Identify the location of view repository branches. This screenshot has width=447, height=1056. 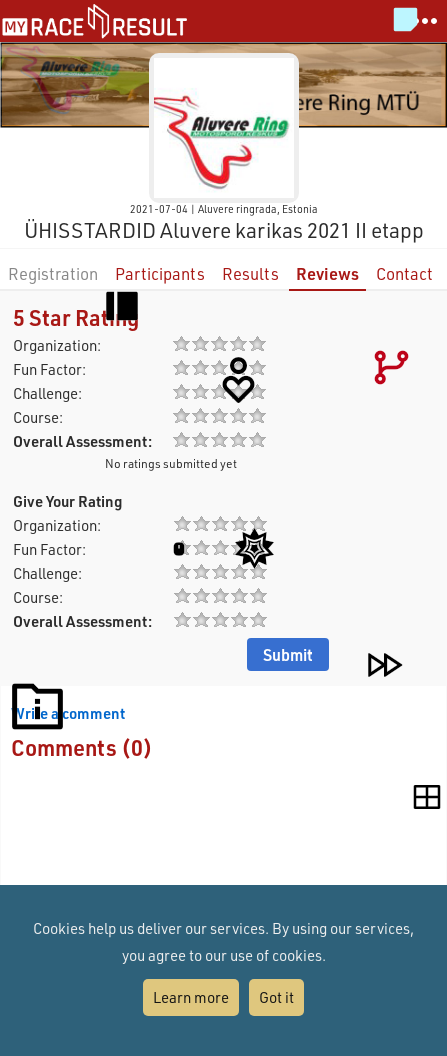
(391, 367).